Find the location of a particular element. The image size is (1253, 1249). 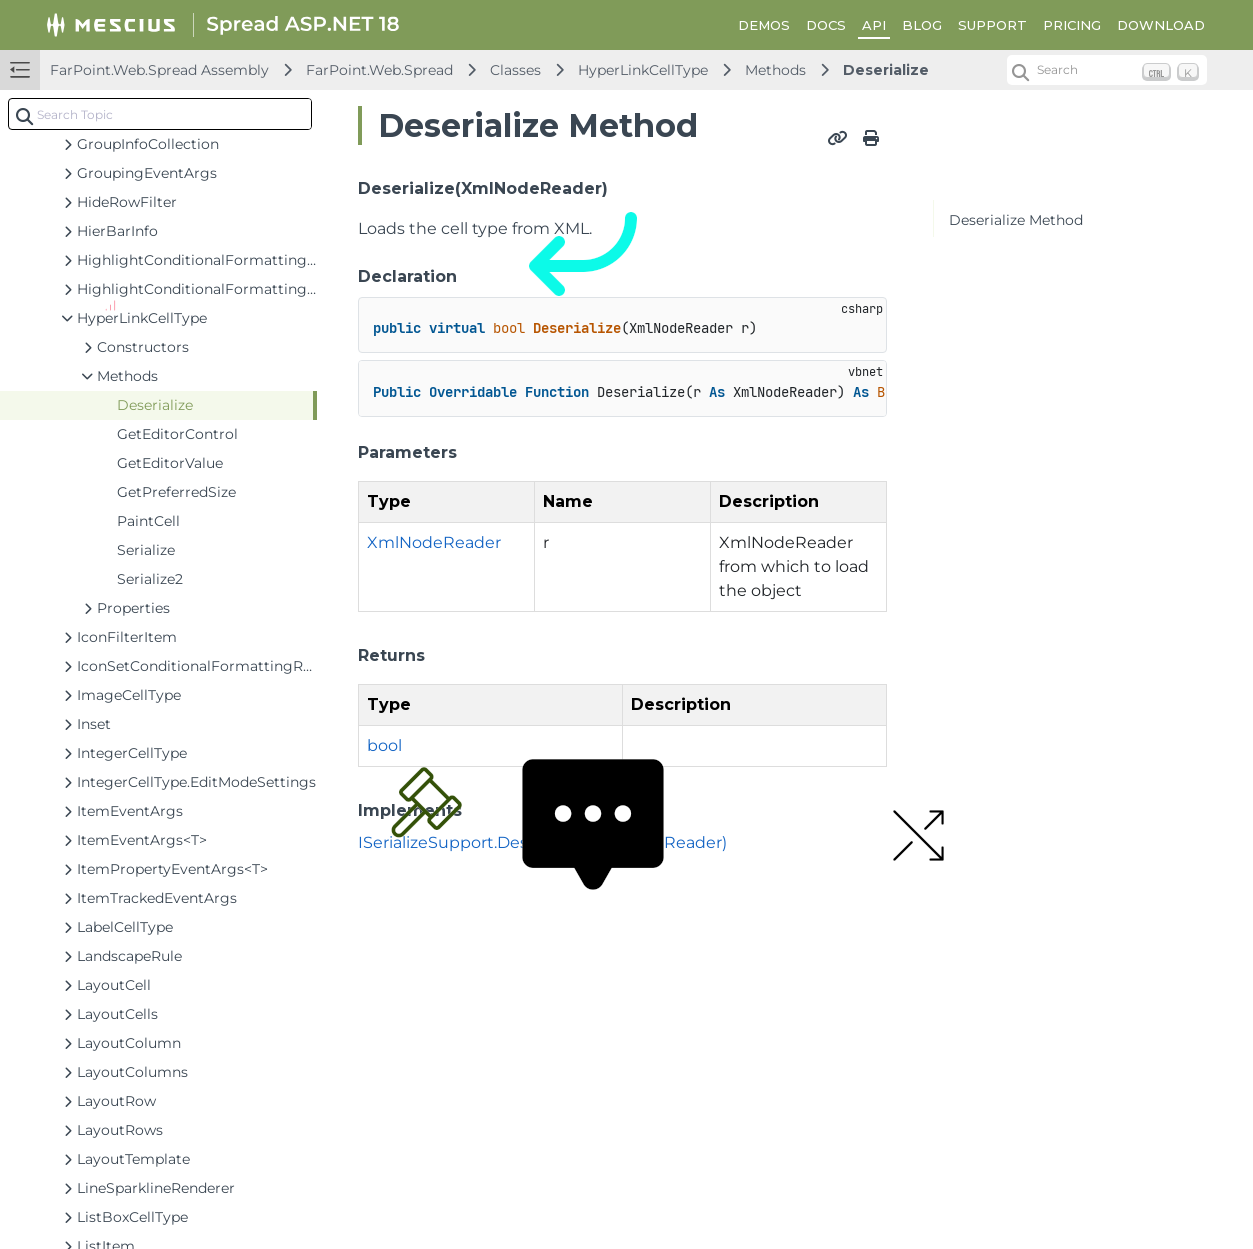

open chat or messaging is located at coordinates (593, 819).